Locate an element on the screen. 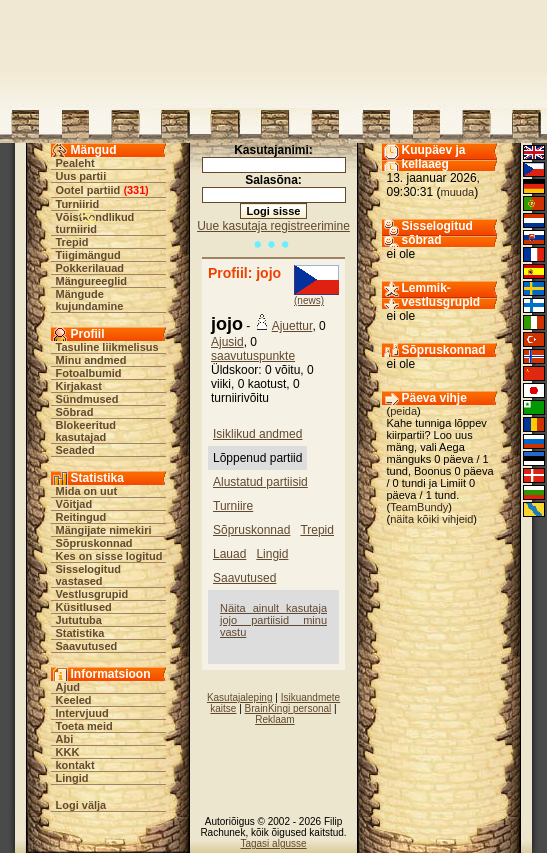  view more options is located at coordinates (271, 244).